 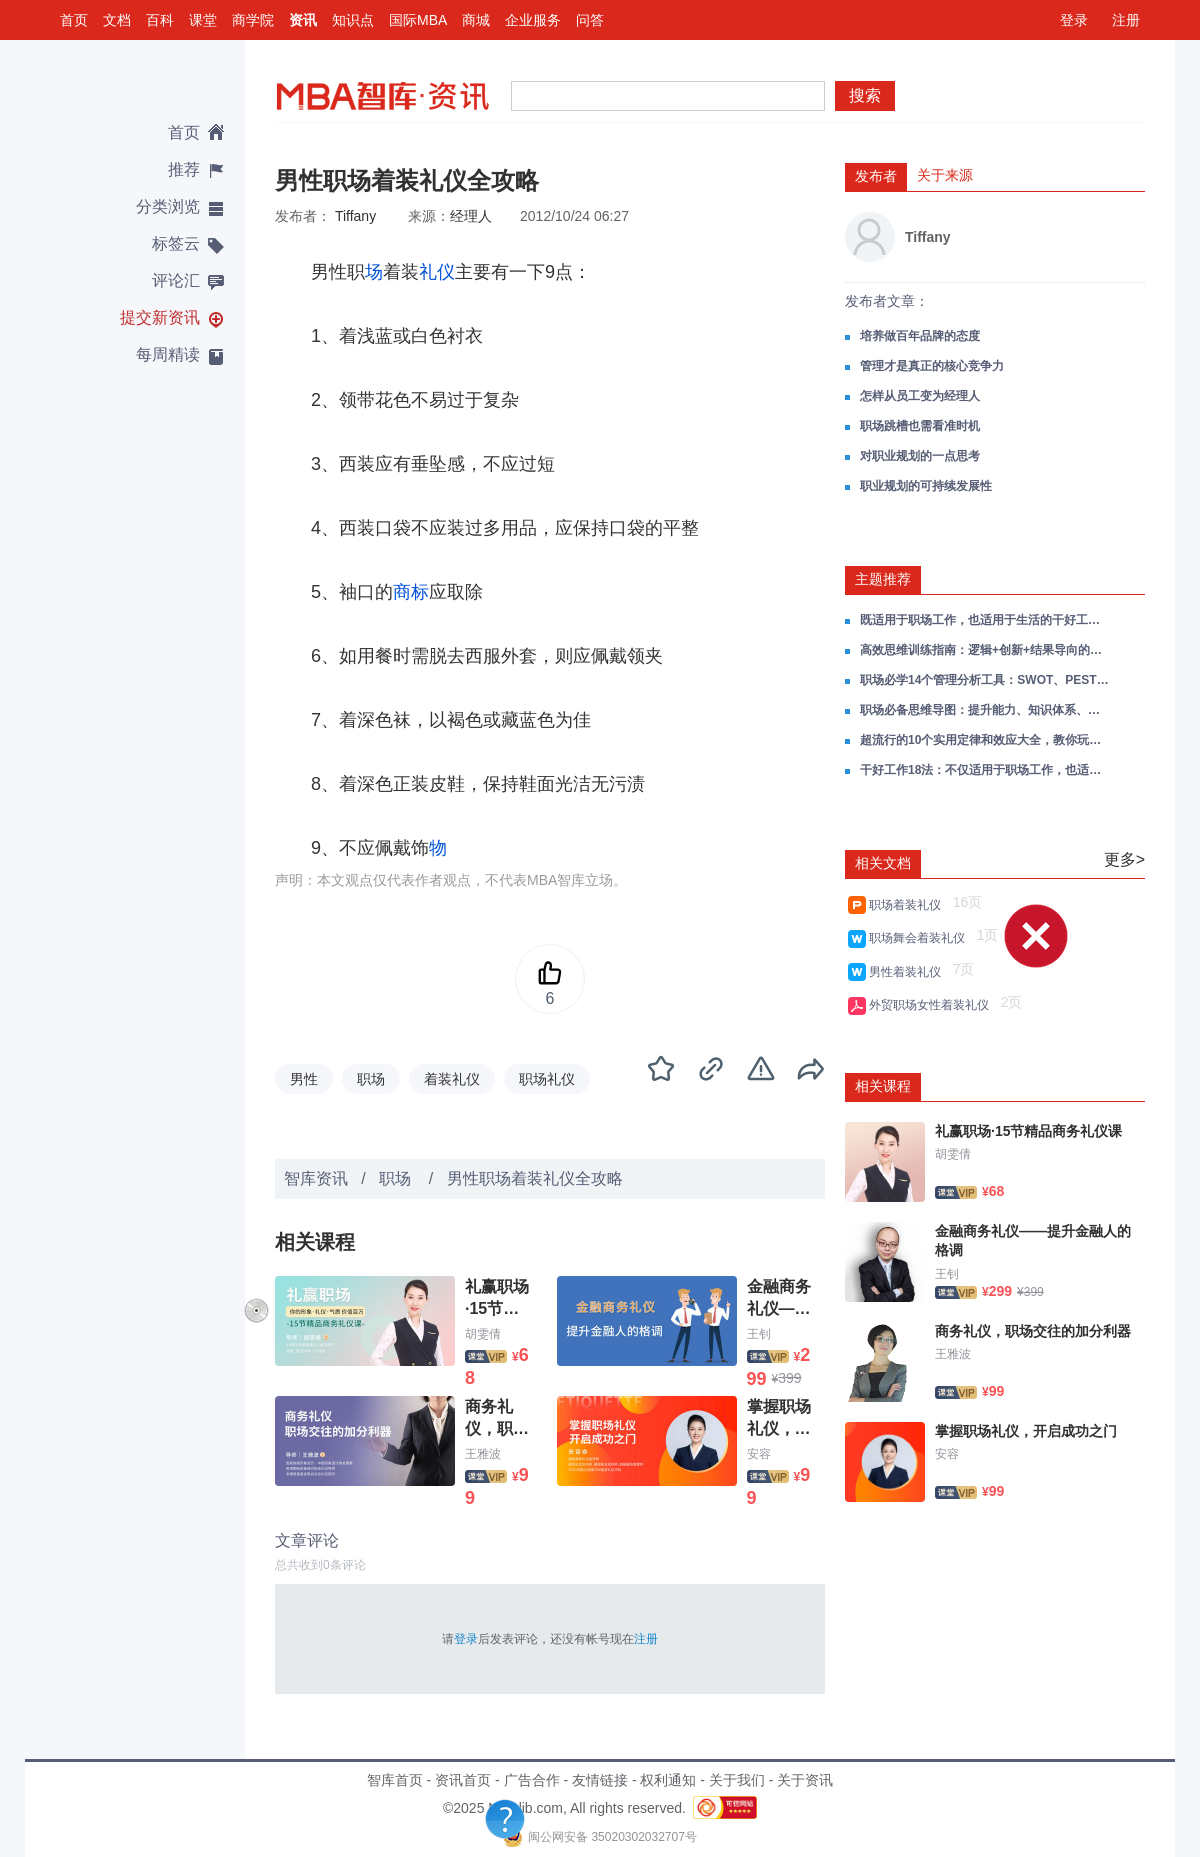 What do you see at coordinates (1036, 936) in the screenshot?
I see `cancel the current action or operation` at bounding box center [1036, 936].